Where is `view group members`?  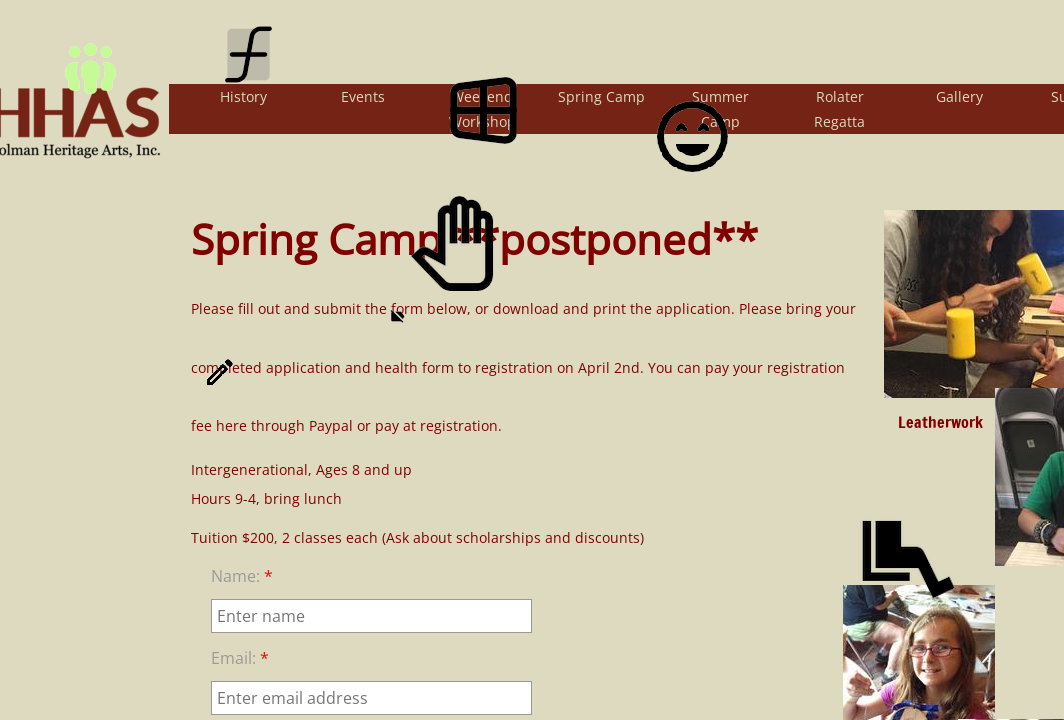 view group members is located at coordinates (90, 68).